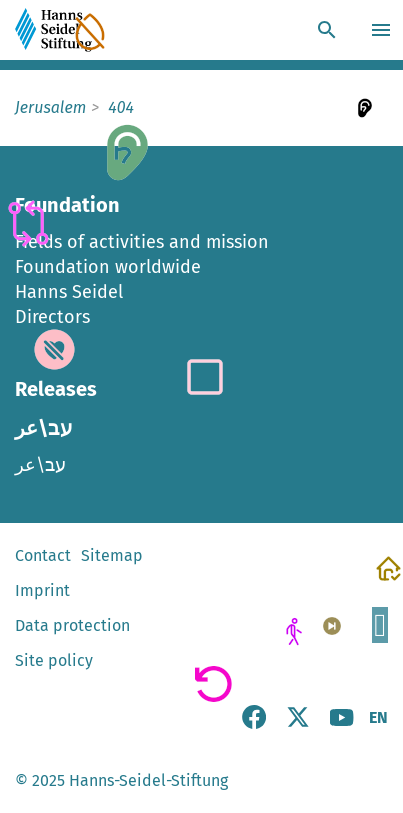  Describe the element at coordinates (54, 349) in the screenshot. I see `remove from favorites` at that location.